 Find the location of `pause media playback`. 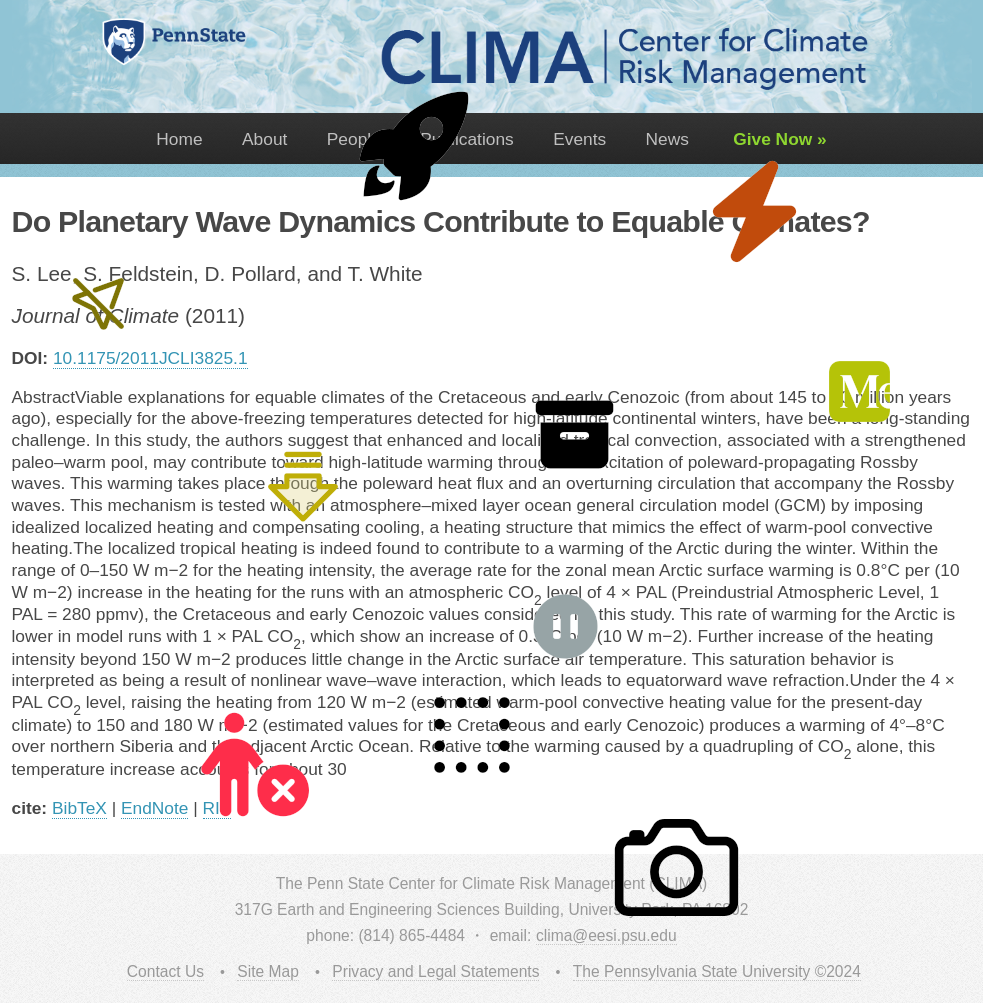

pause media playback is located at coordinates (565, 626).